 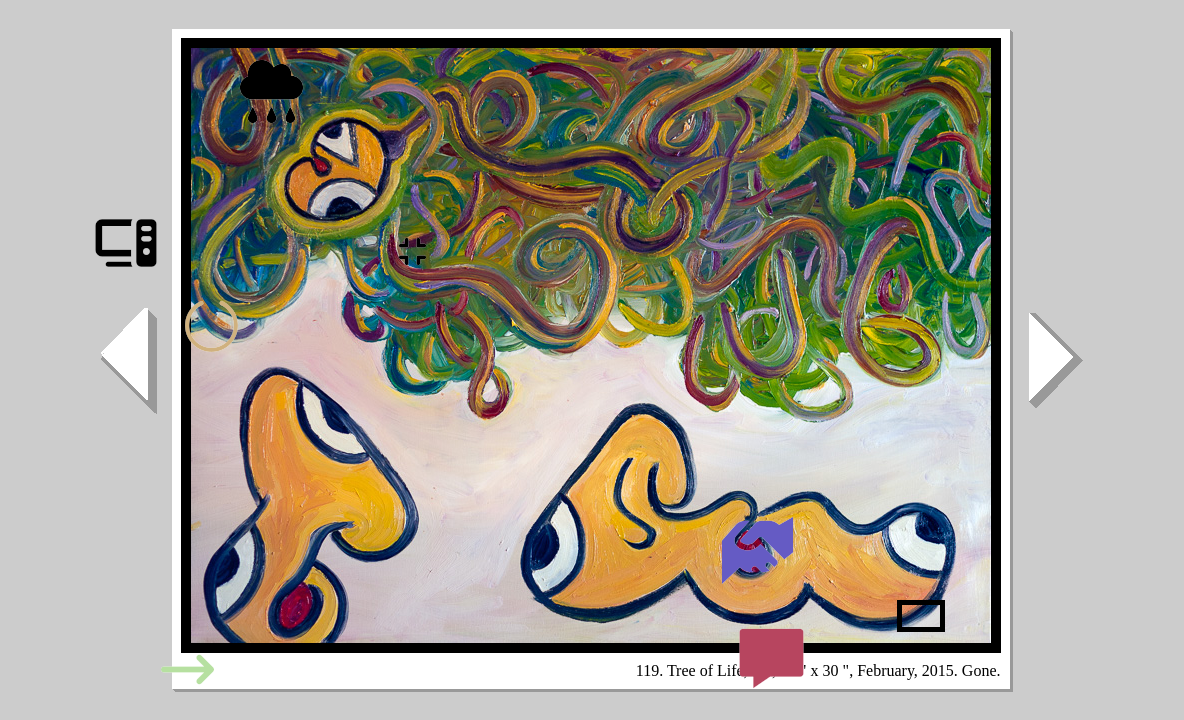 I want to click on indicates rainy weather conditions, so click(x=271, y=91).